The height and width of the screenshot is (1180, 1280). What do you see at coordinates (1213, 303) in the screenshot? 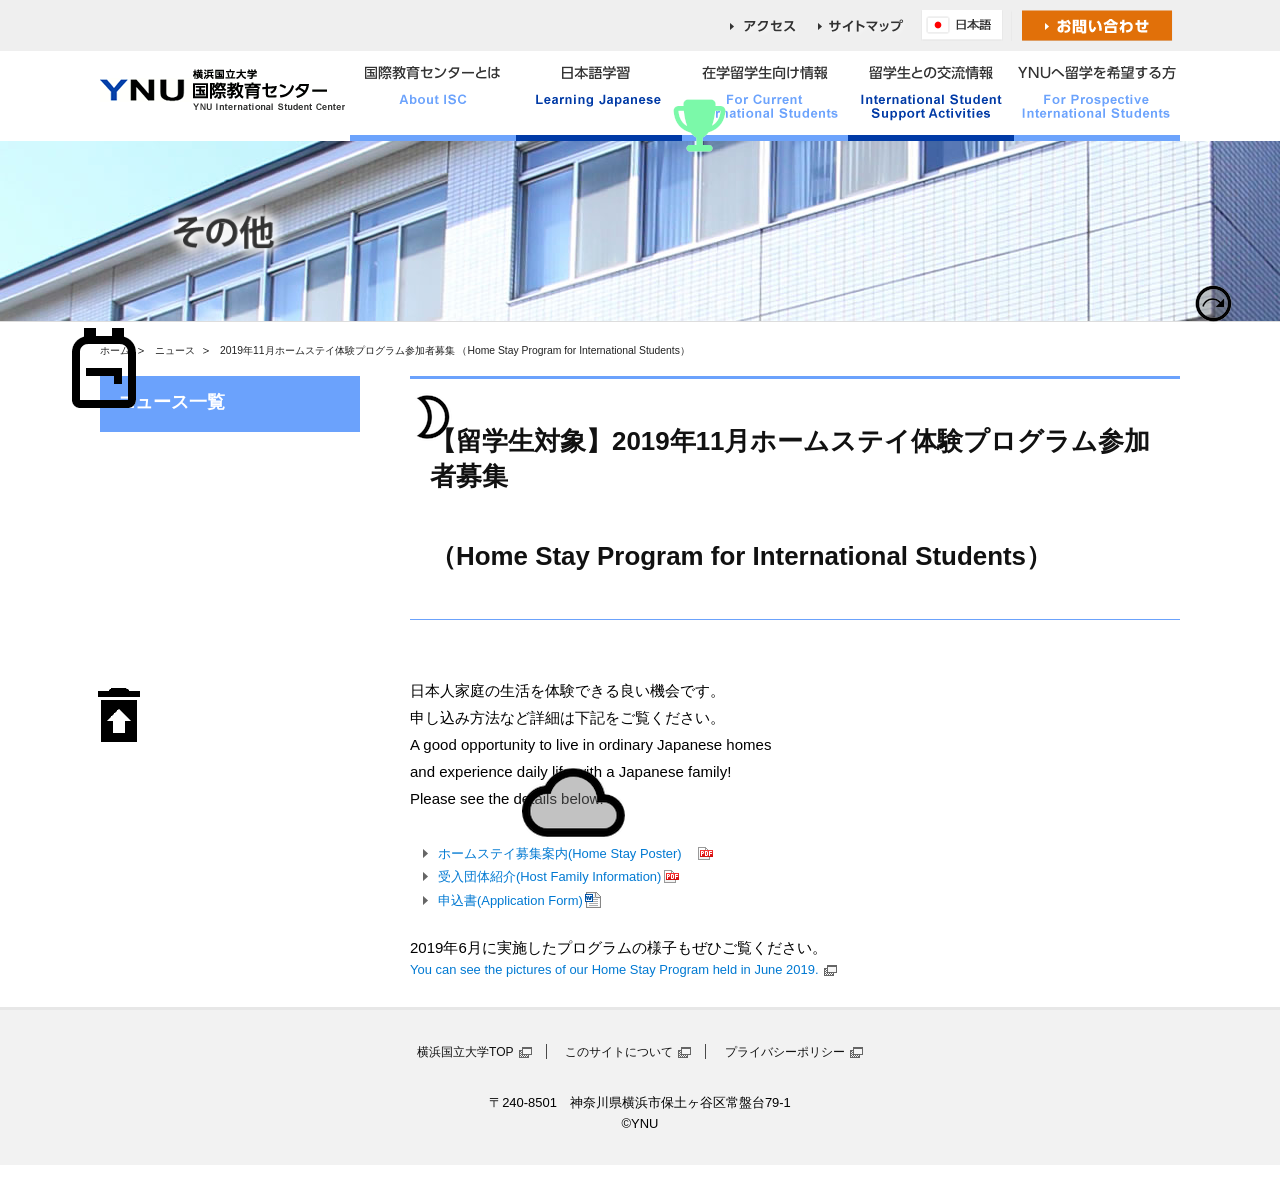
I see `skip to the next scheduled item or plan` at bounding box center [1213, 303].